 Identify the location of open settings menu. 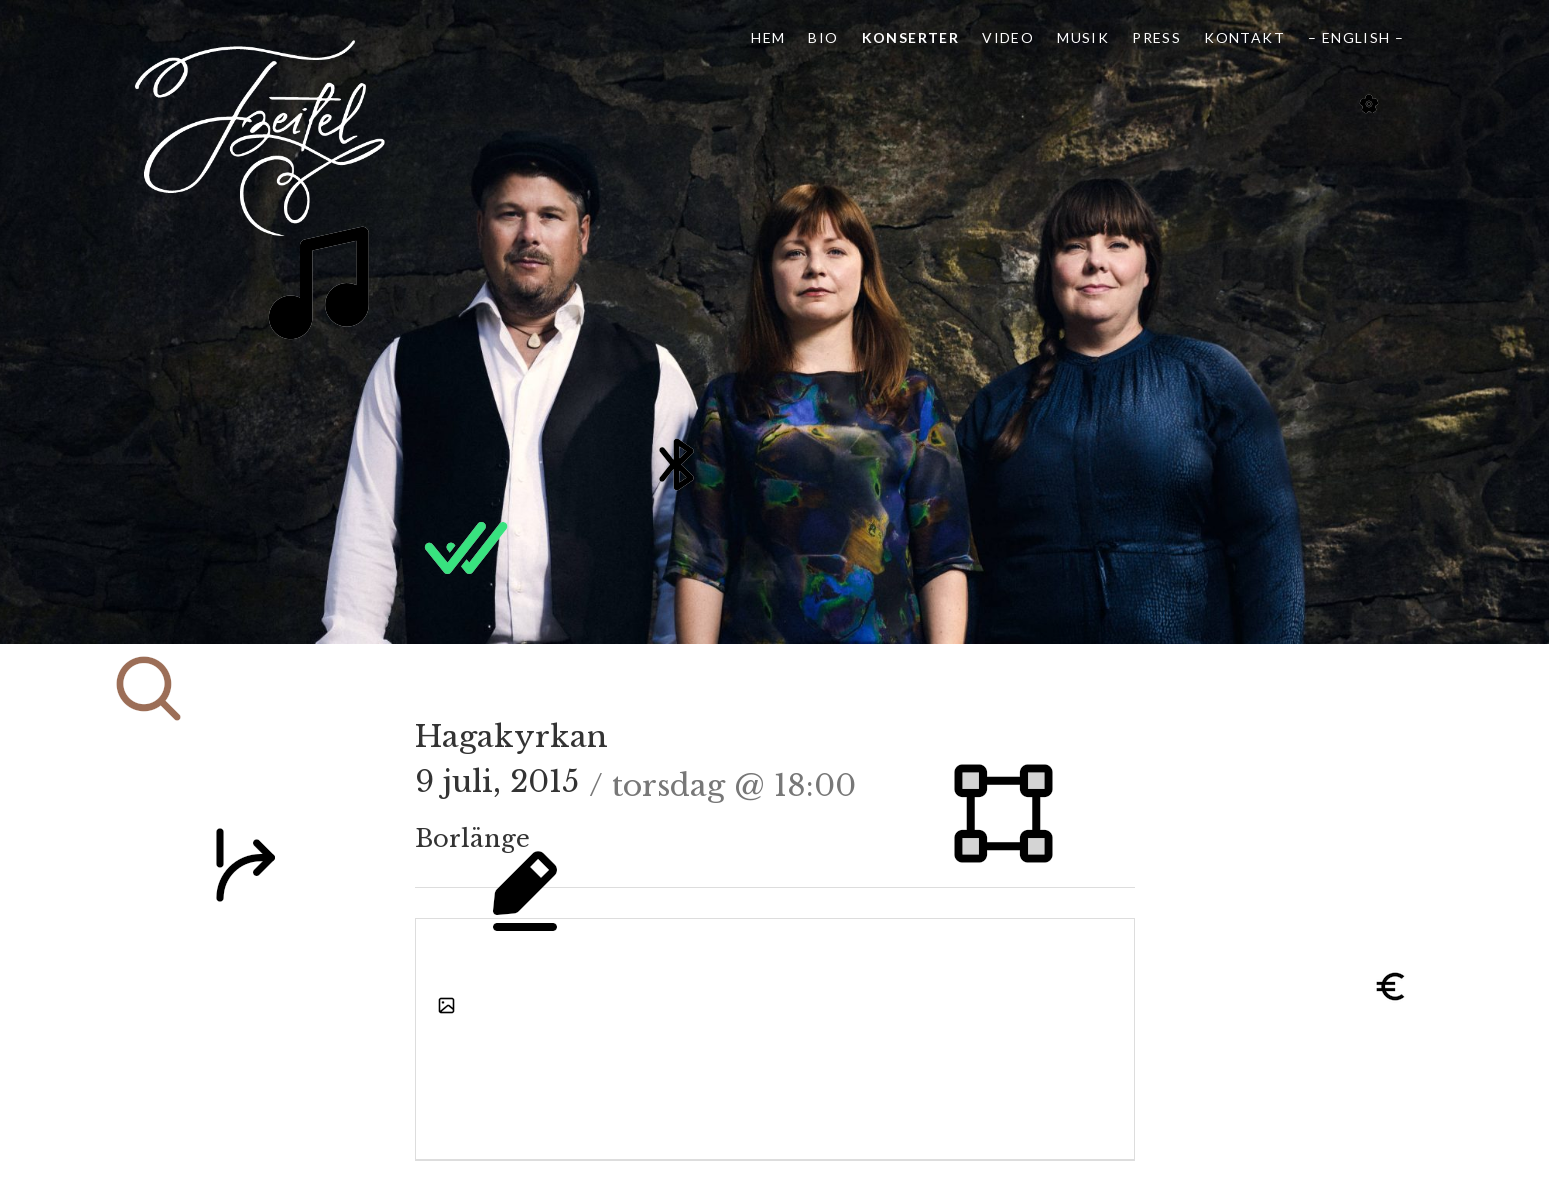
(1369, 104).